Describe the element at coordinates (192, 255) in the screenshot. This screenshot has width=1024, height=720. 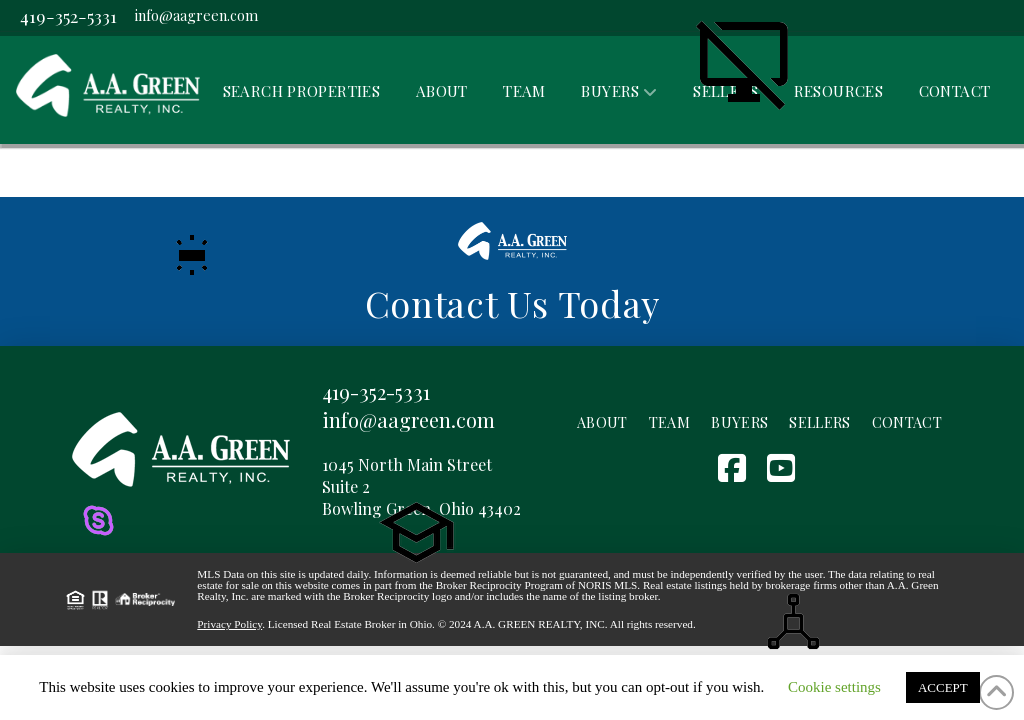
I see `adjust screen brightness settings` at that location.